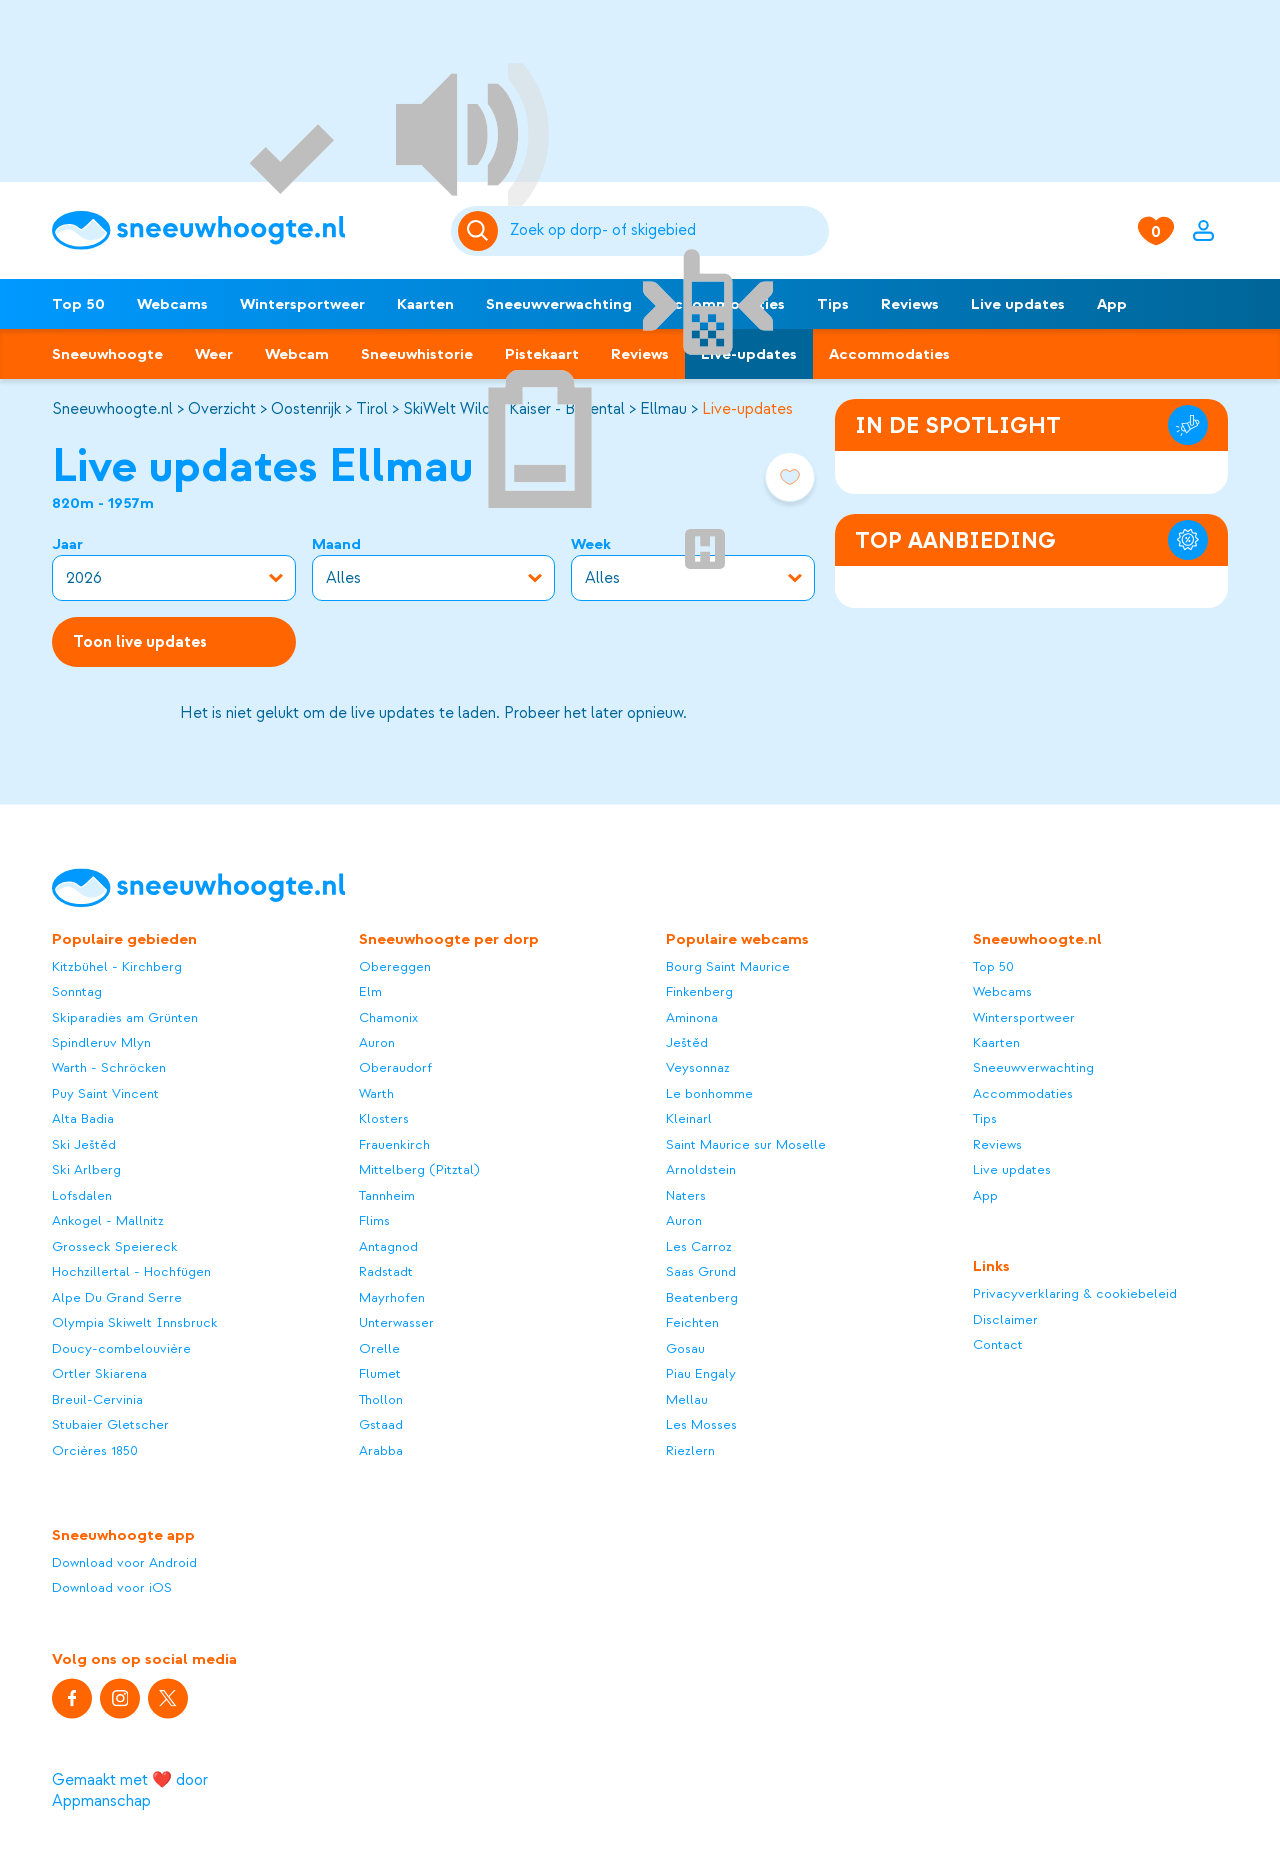 The width and height of the screenshot is (1280, 1876). What do you see at coordinates (288, 155) in the screenshot?
I see `confirm or apply changes` at bounding box center [288, 155].